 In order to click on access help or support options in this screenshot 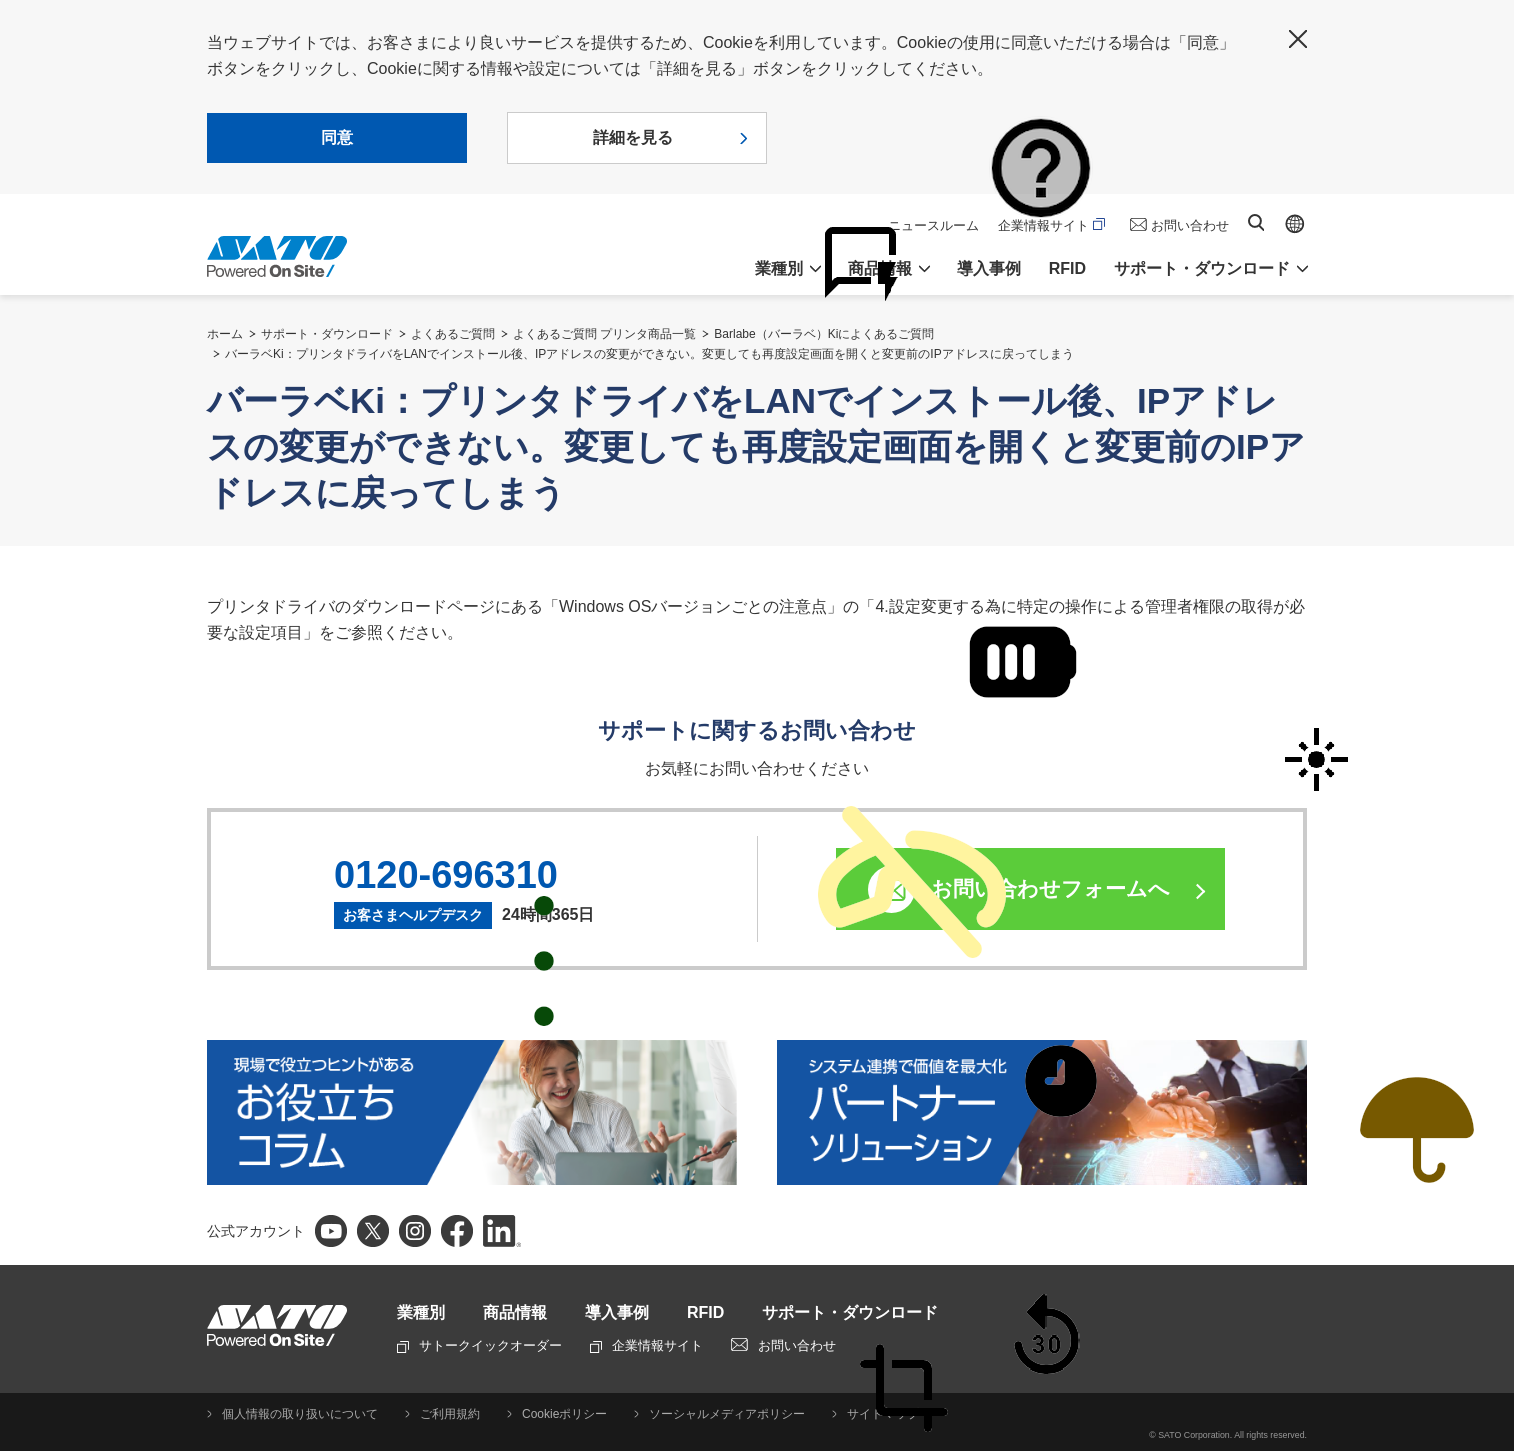, I will do `click(1041, 168)`.